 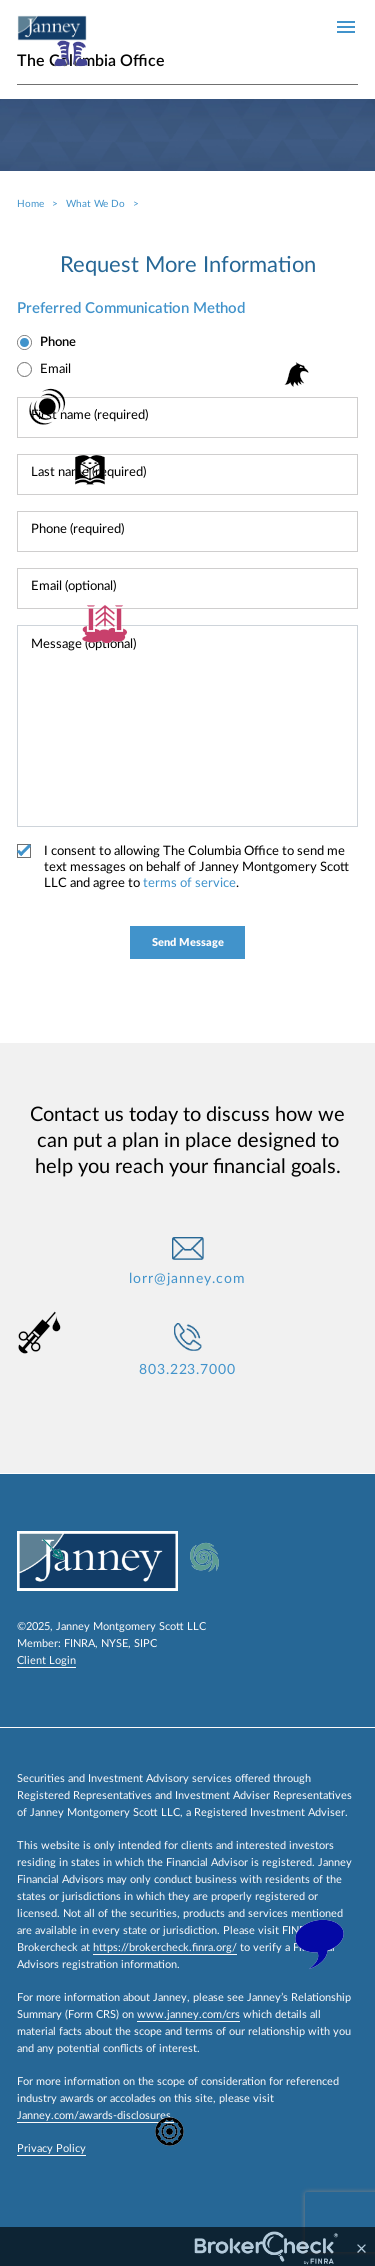 What do you see at coordinates (47, 406) in the screenshot?
I see `indicates vibration or haptic feedback is enabled` at bounding box center [47, 406].